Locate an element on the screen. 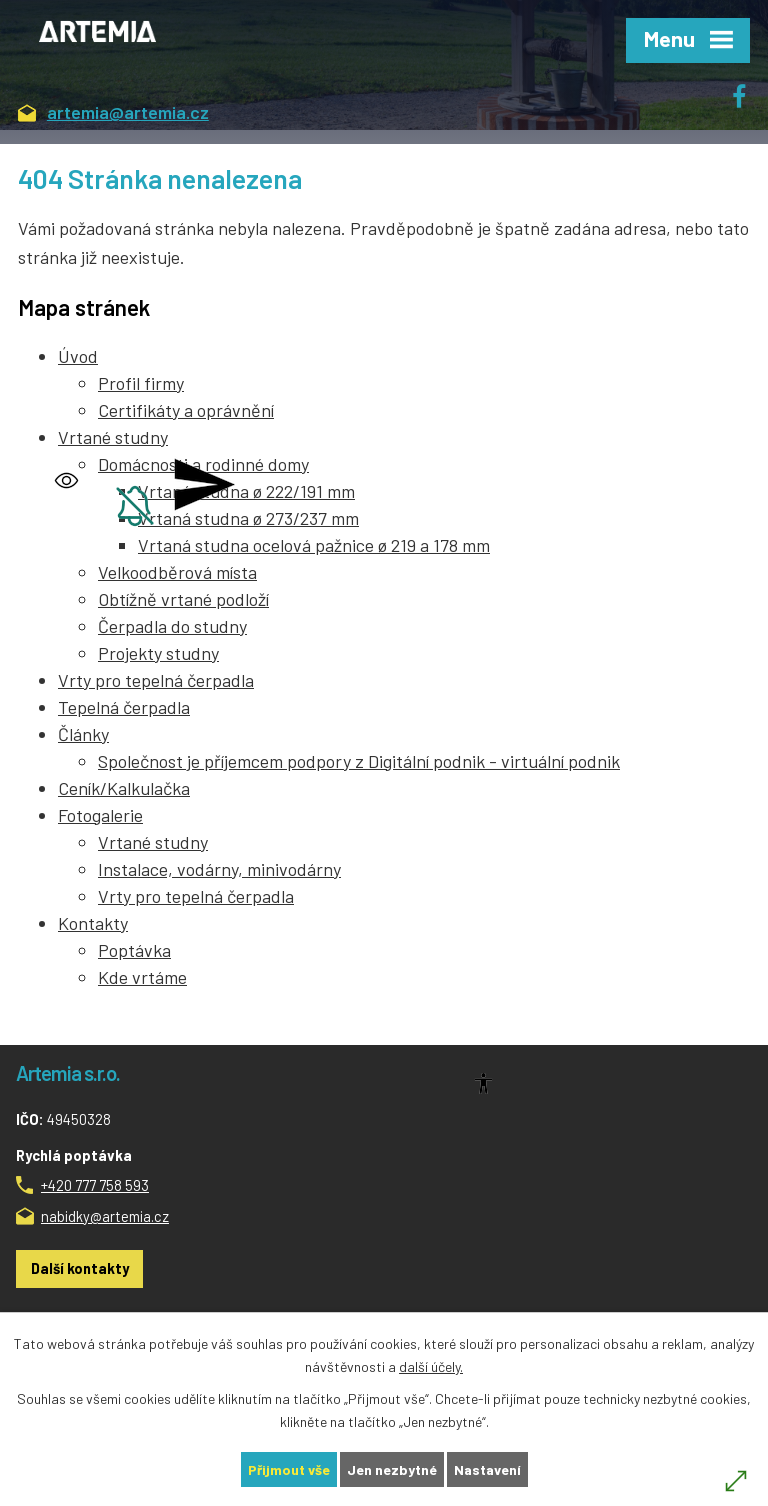 This screenshot has height=1506, width=768. send a message or form is located at coordinates (203, 484).